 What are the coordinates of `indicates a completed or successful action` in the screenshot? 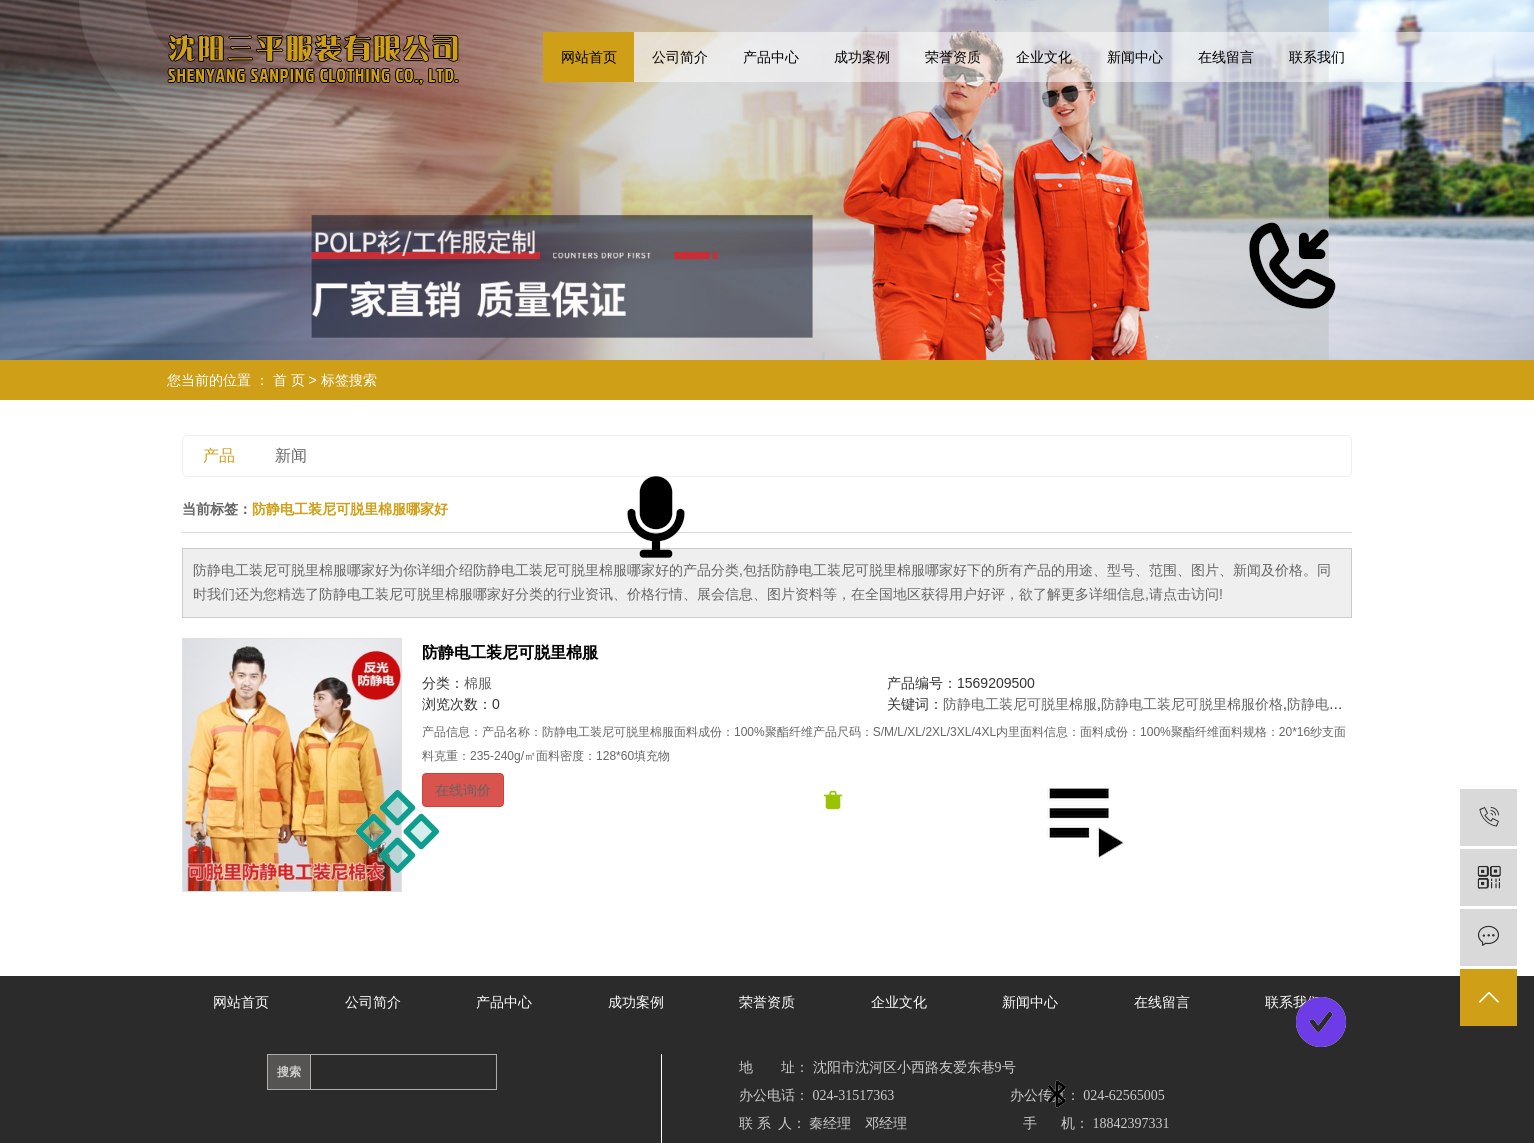 It's located at (1321, 1022).